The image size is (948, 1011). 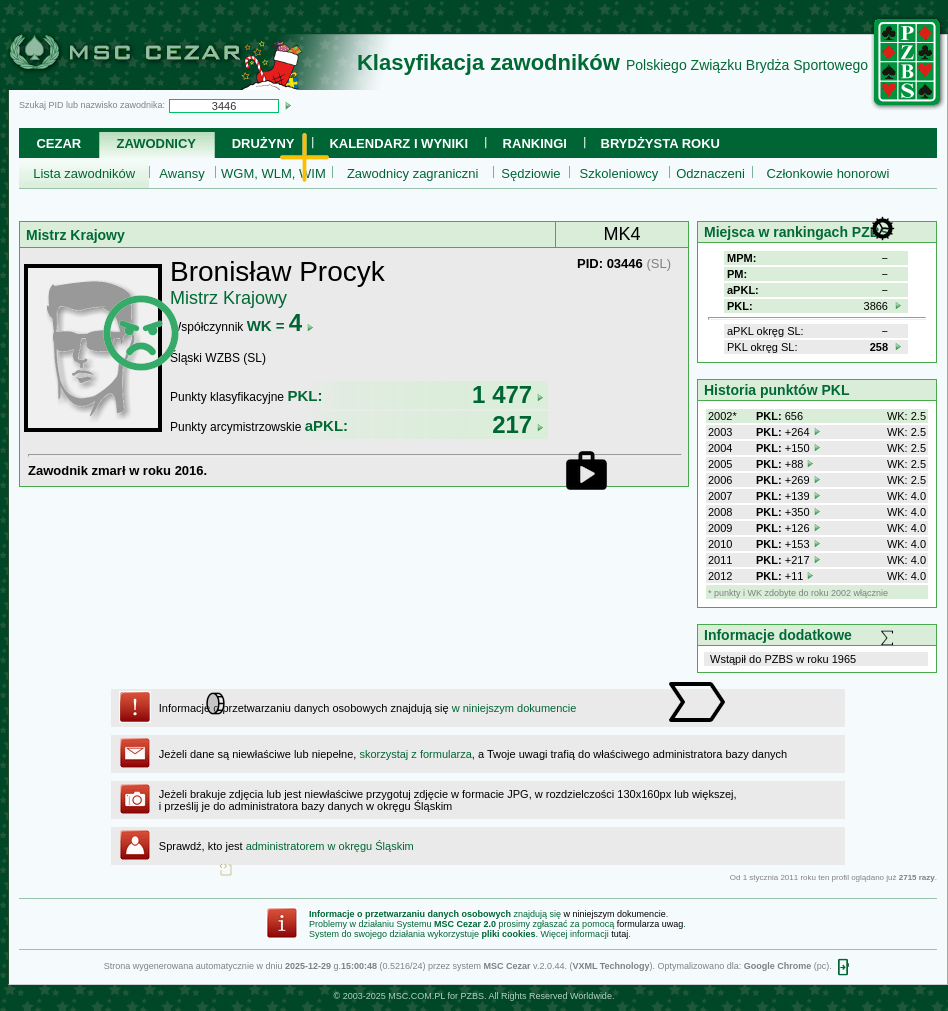 What do you see at coordinates (887, 638) in the screenshot?
I see `calculate sum or total` at bounding box center [887, 638].